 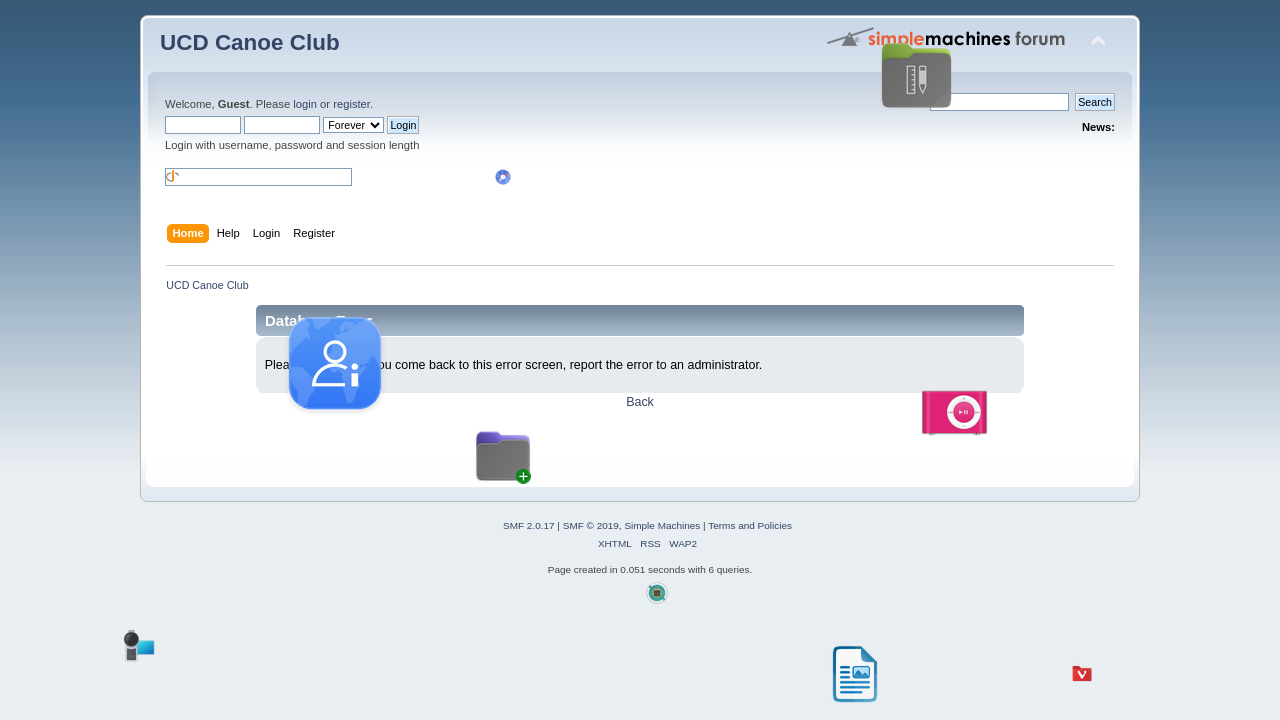 I want to click on open an opendocument text template file, so click(x=855, y=674).